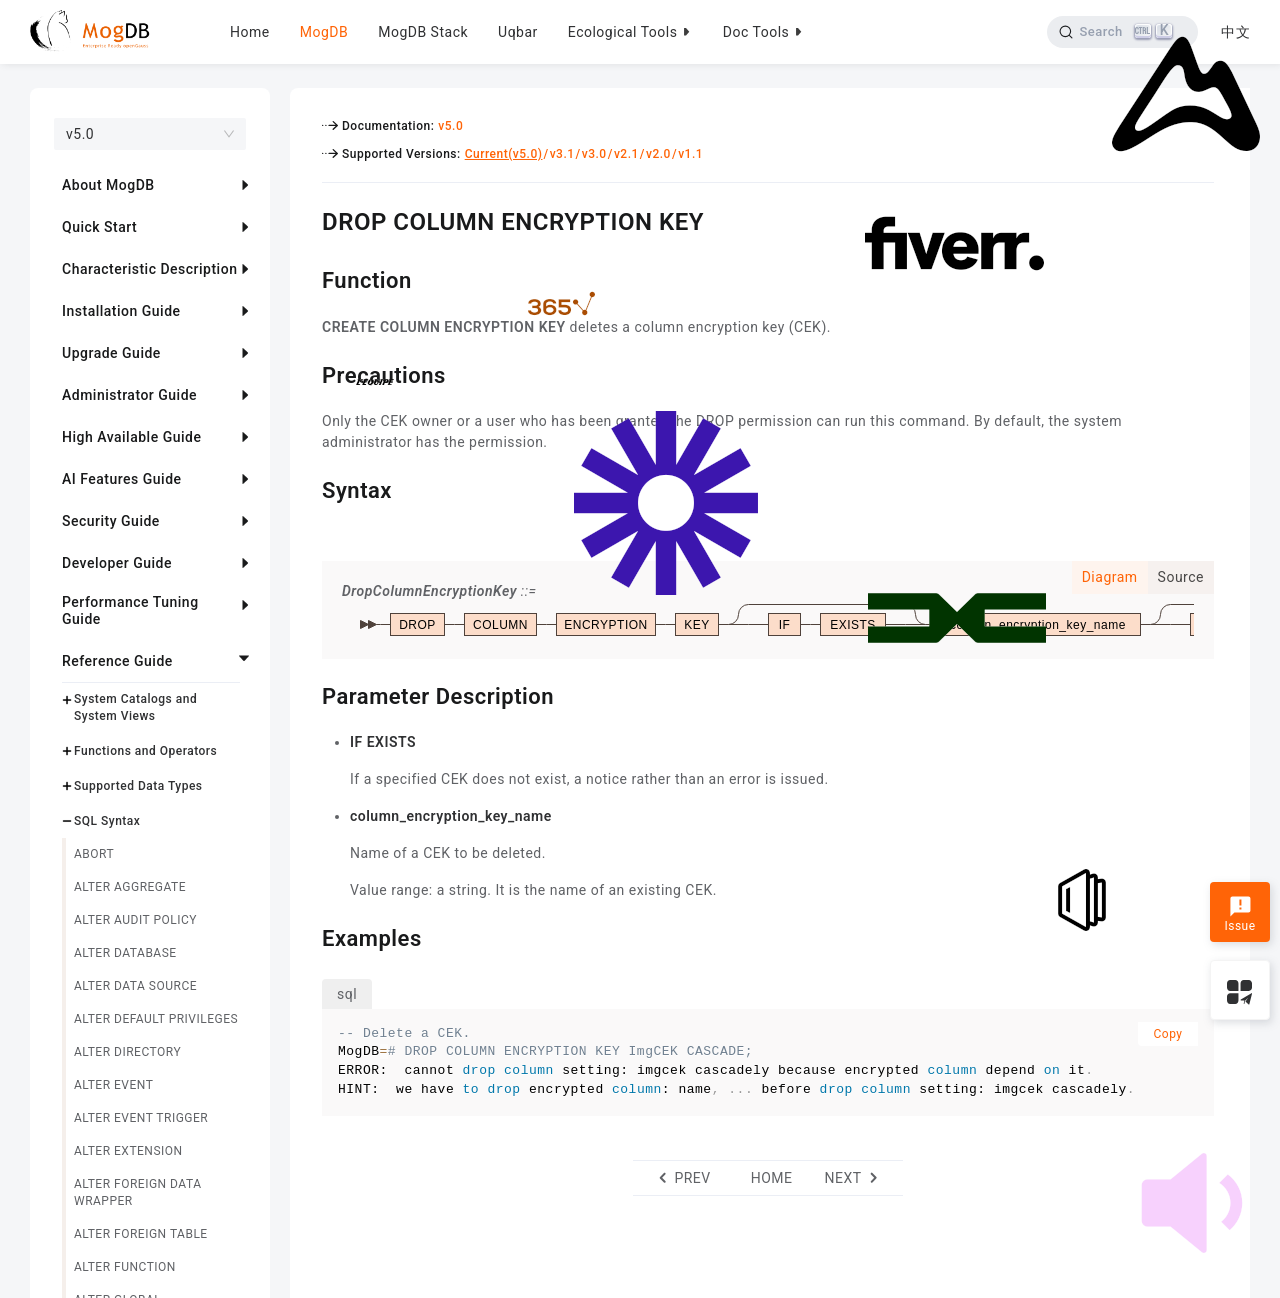 Image resolution: width=1280 pixels, height=1298 pixels. I want to click on link to L'Équipe sports news website, so click(375, 382).